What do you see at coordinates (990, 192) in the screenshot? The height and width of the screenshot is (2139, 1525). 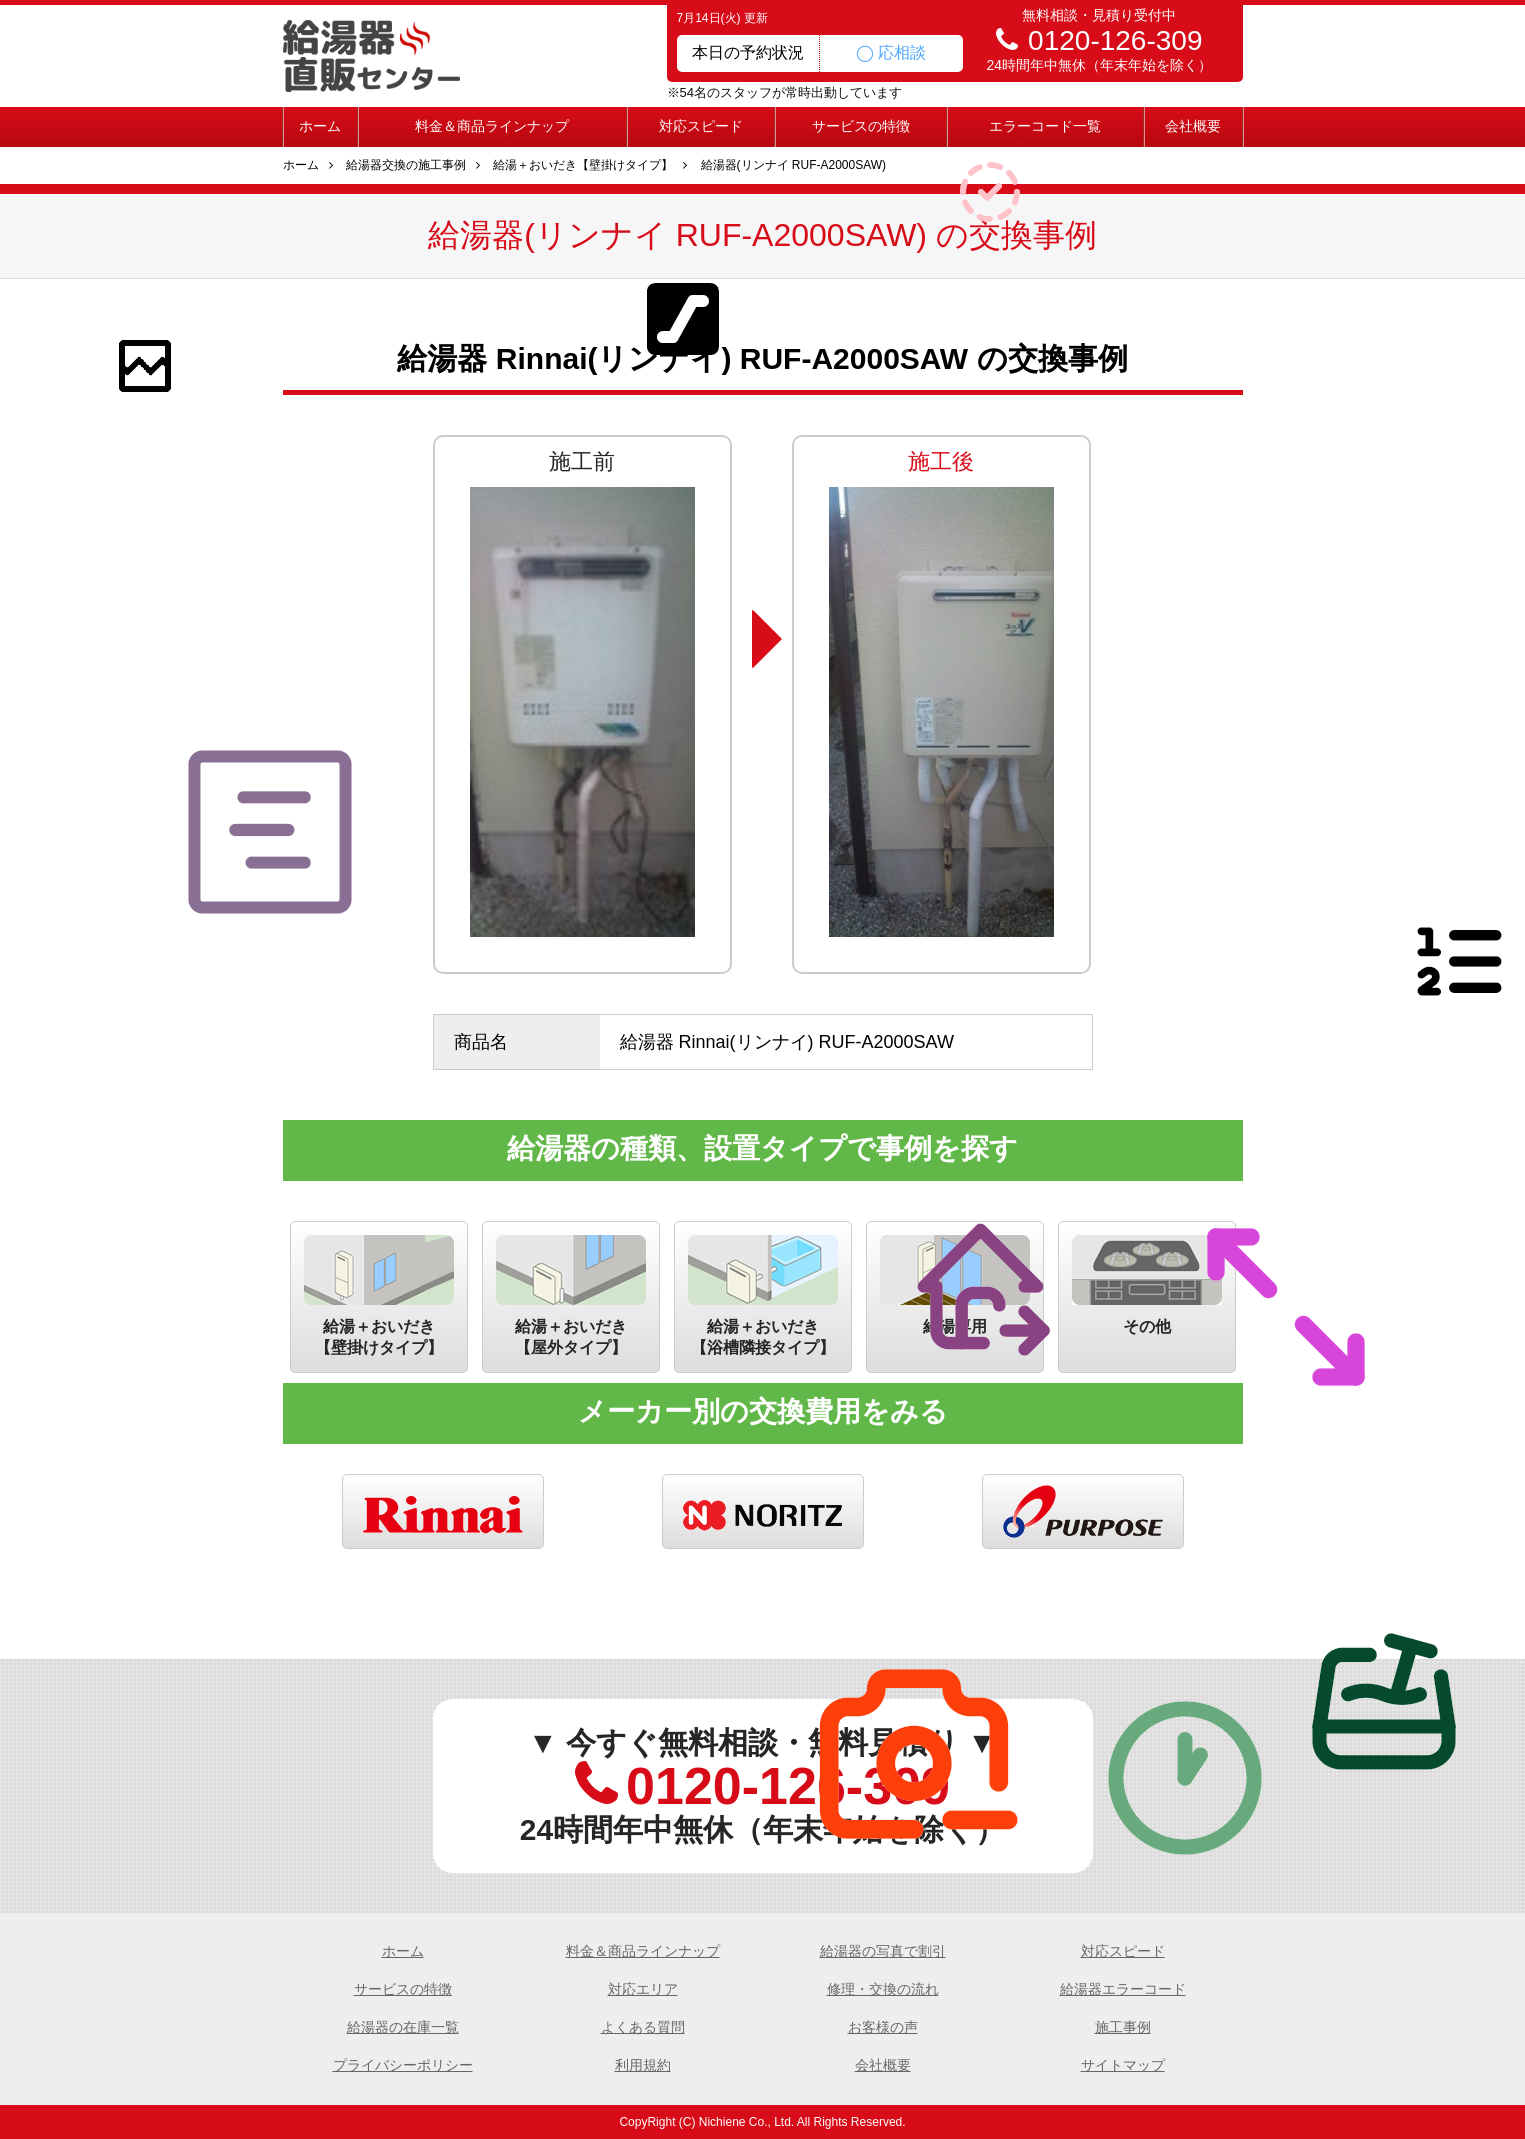 I see `mark task as complete` at bounding box center [990, 192].